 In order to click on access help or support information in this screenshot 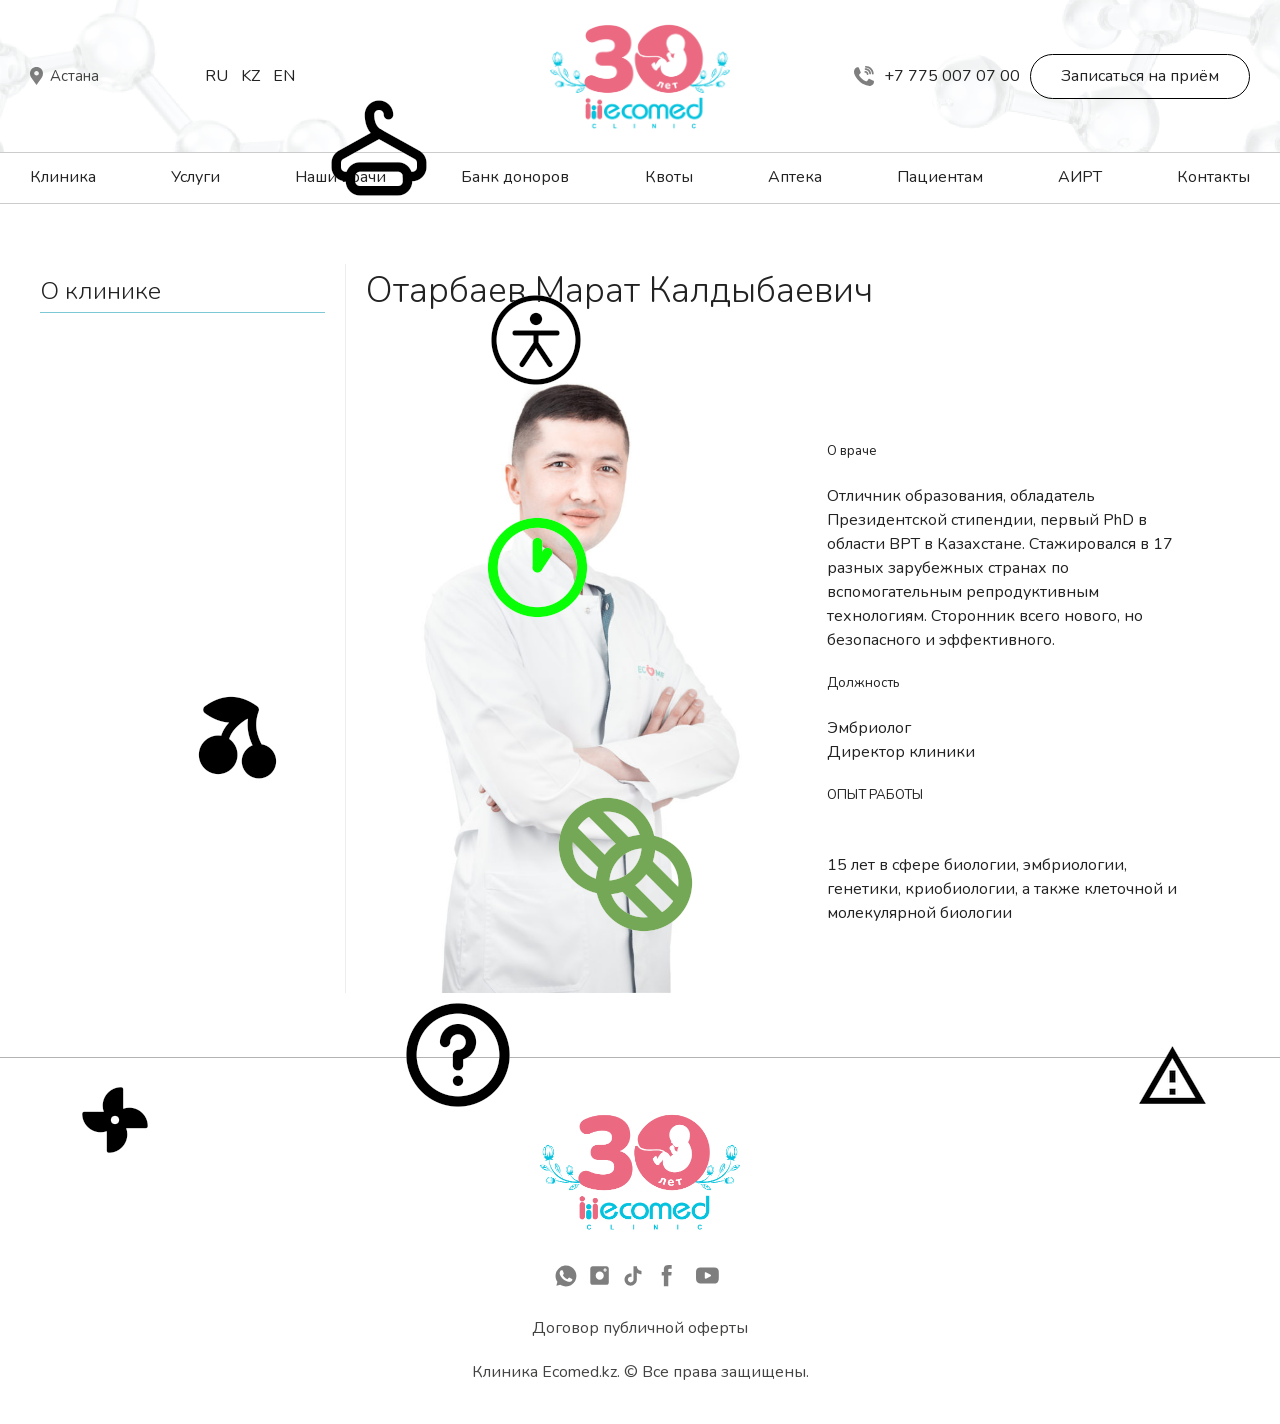, I will do `click(458, 1055)`.